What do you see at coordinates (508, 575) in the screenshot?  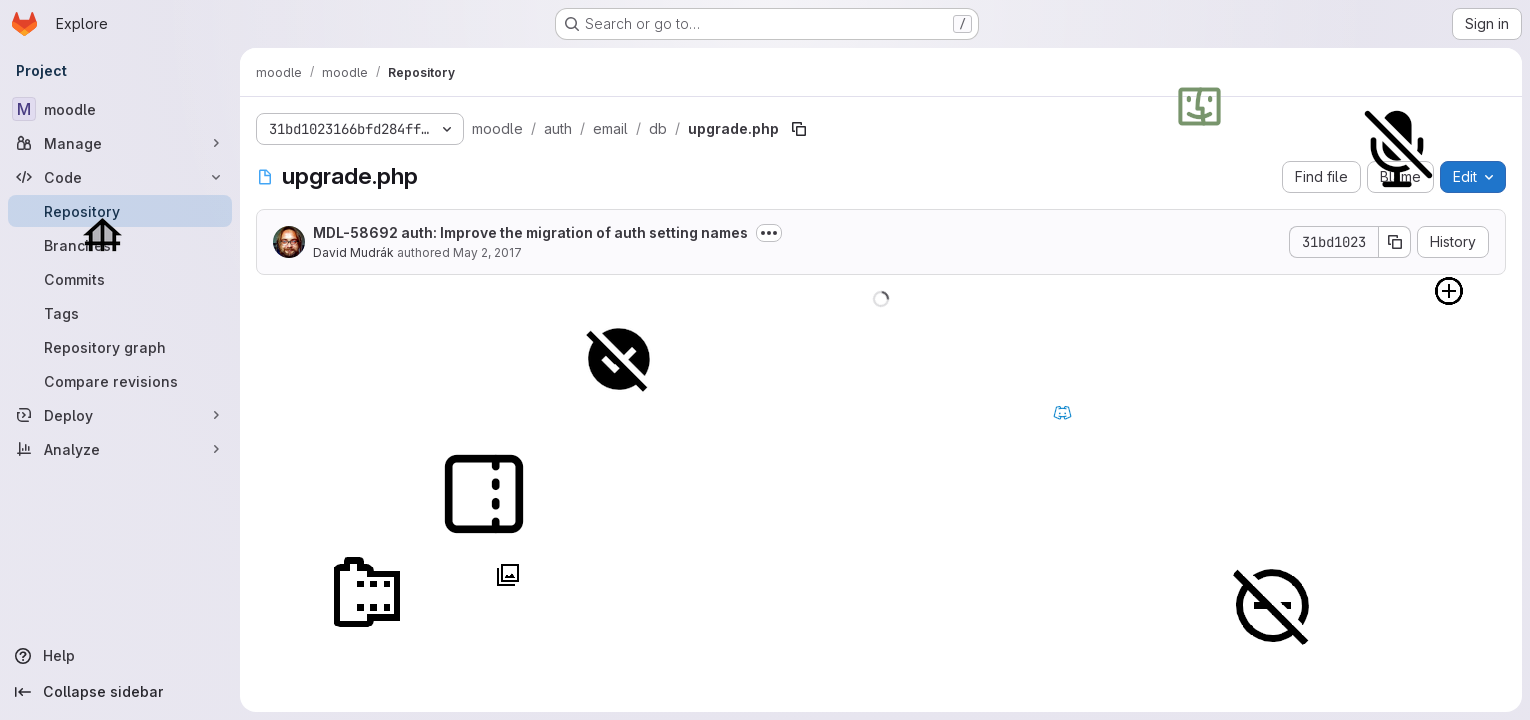 I see `view or apply image filters` at bounding box center [508, 575].